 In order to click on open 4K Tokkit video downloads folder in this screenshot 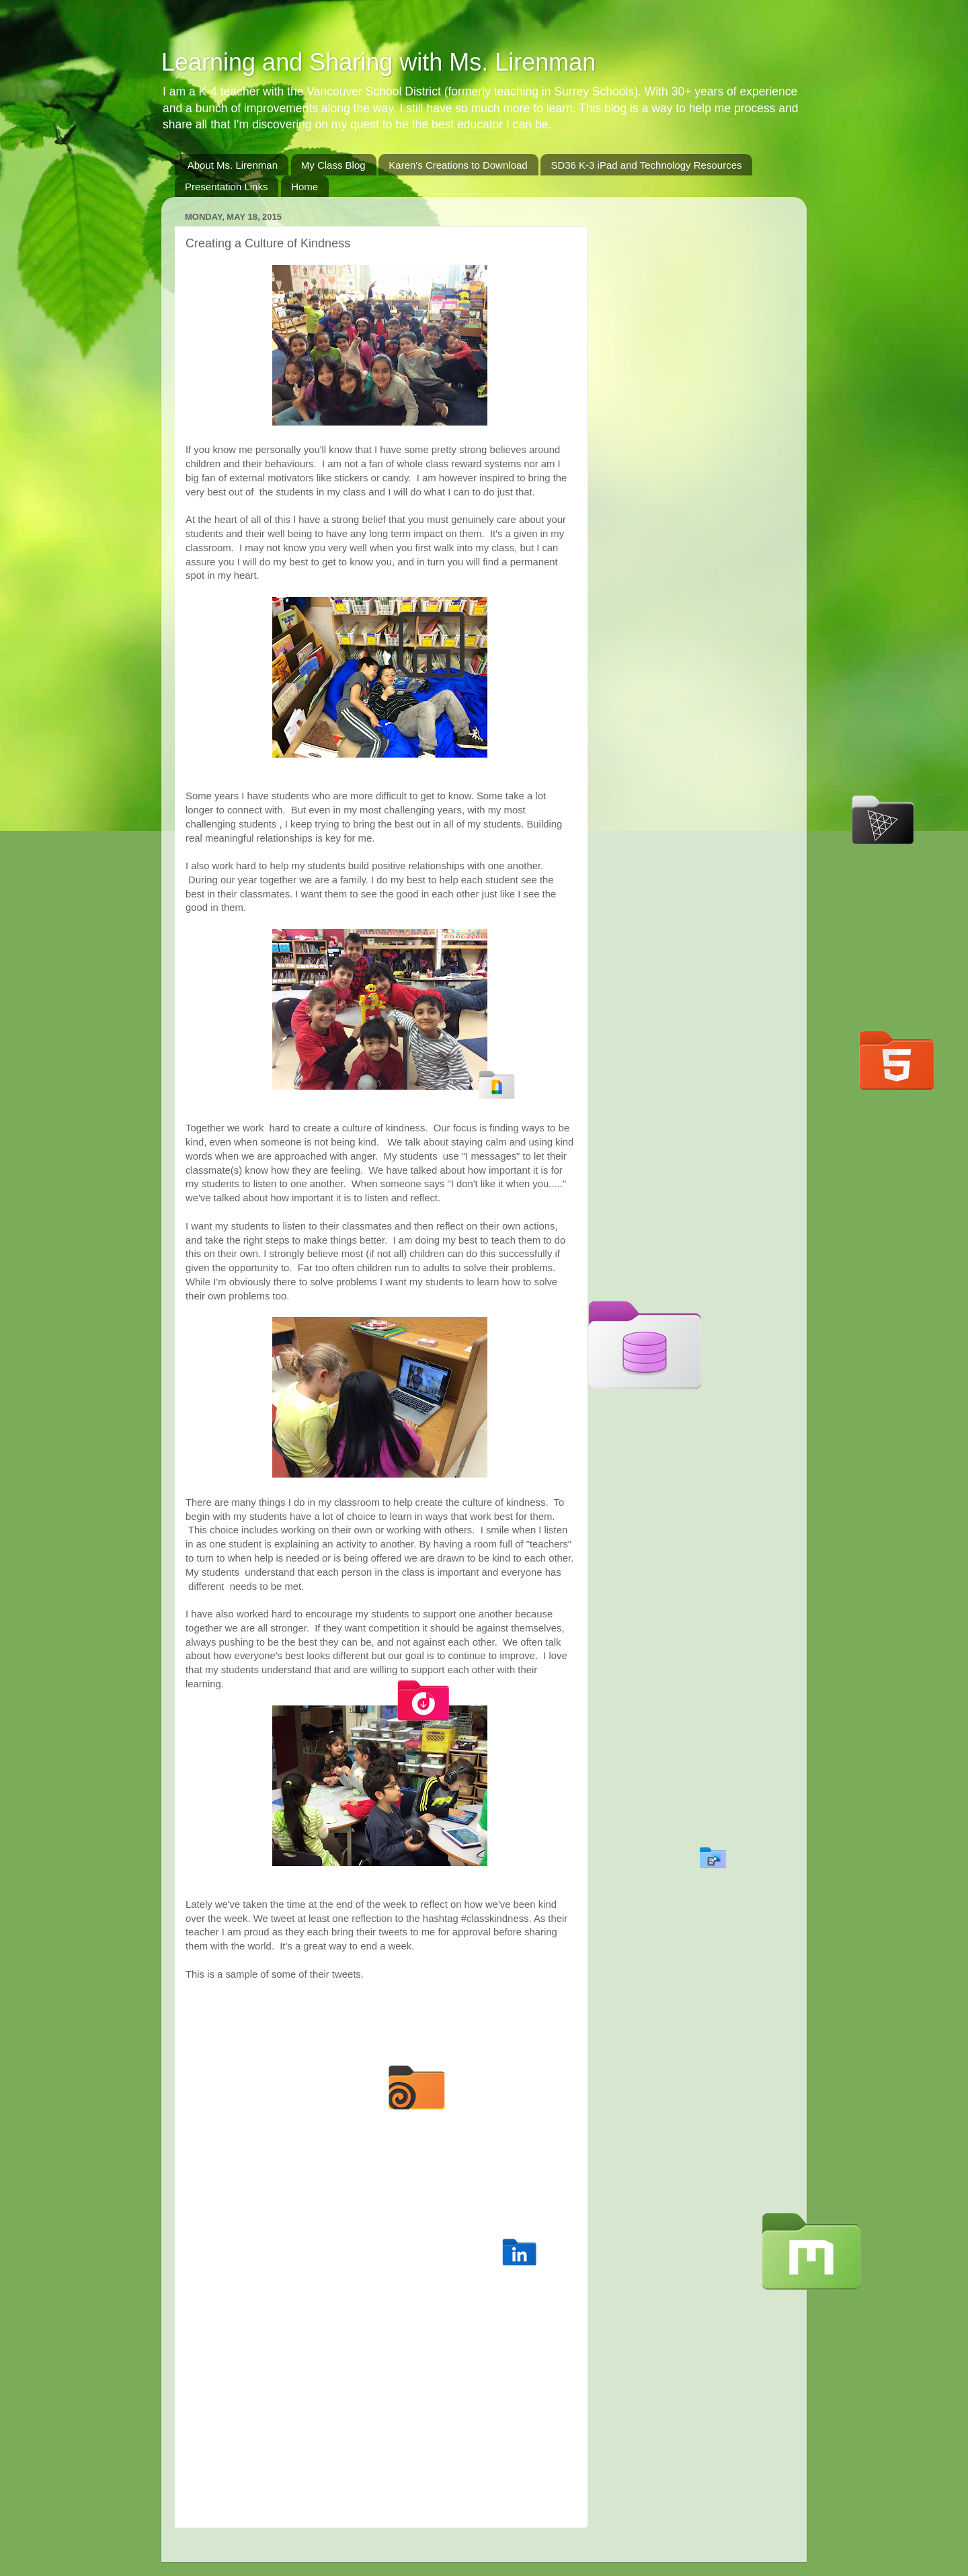, I will do `click(423, 1701)`.